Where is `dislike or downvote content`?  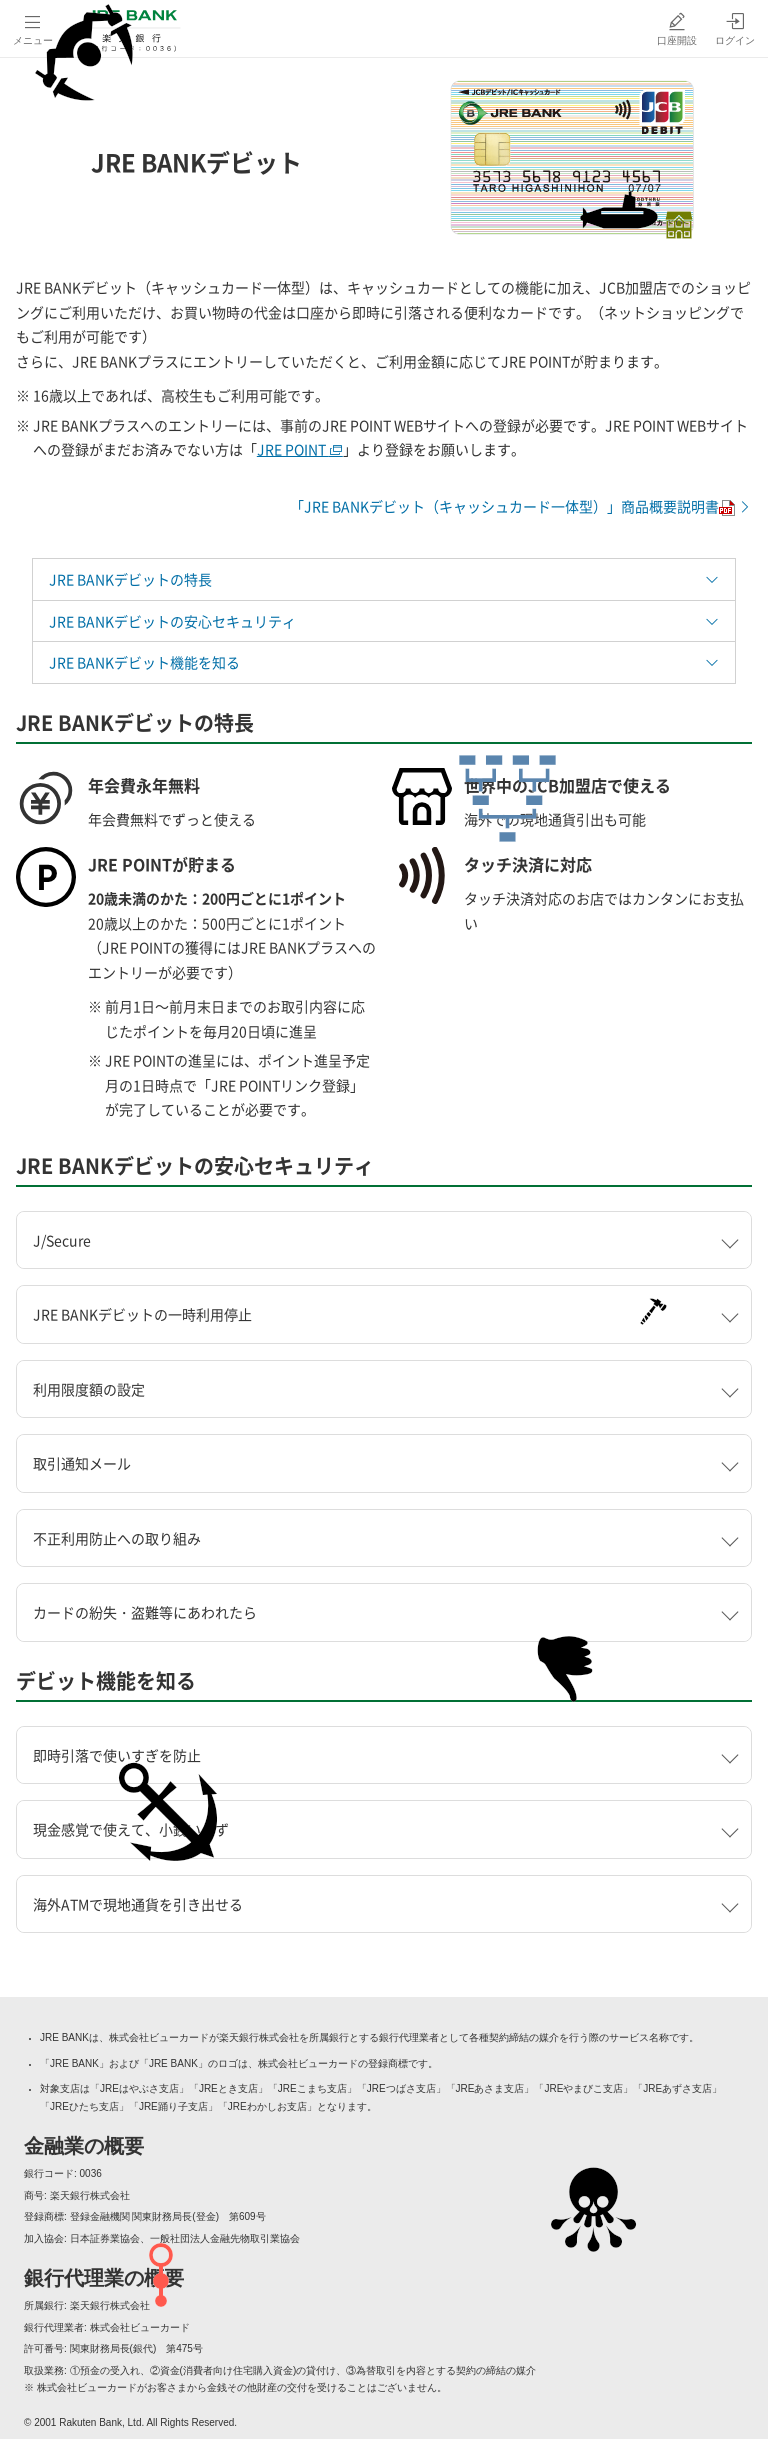
dislike or downvote content is located at coordinates (565, 1669).